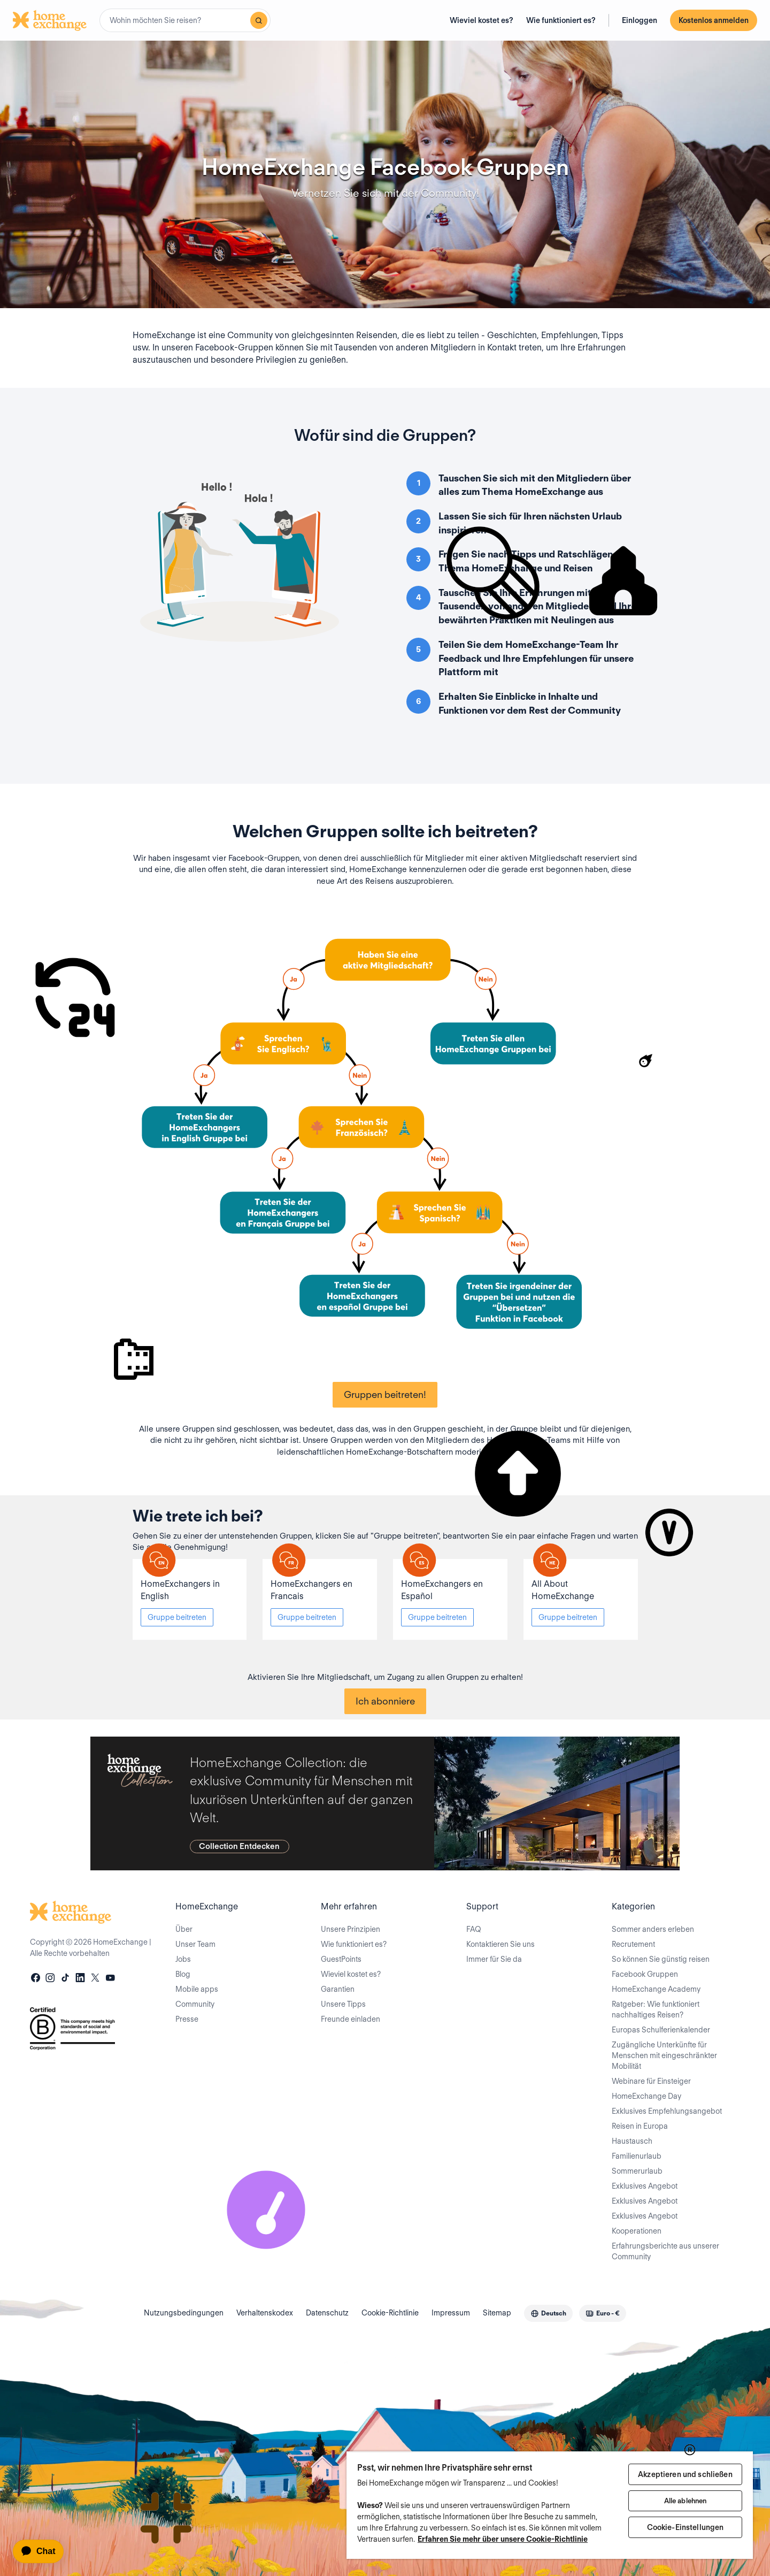 Image resolution: width=770 pixels, height=2576 pixels. Describe the element at coordinates (623, 581) in the screenshot. I see `find nearby places of worship` at that location.